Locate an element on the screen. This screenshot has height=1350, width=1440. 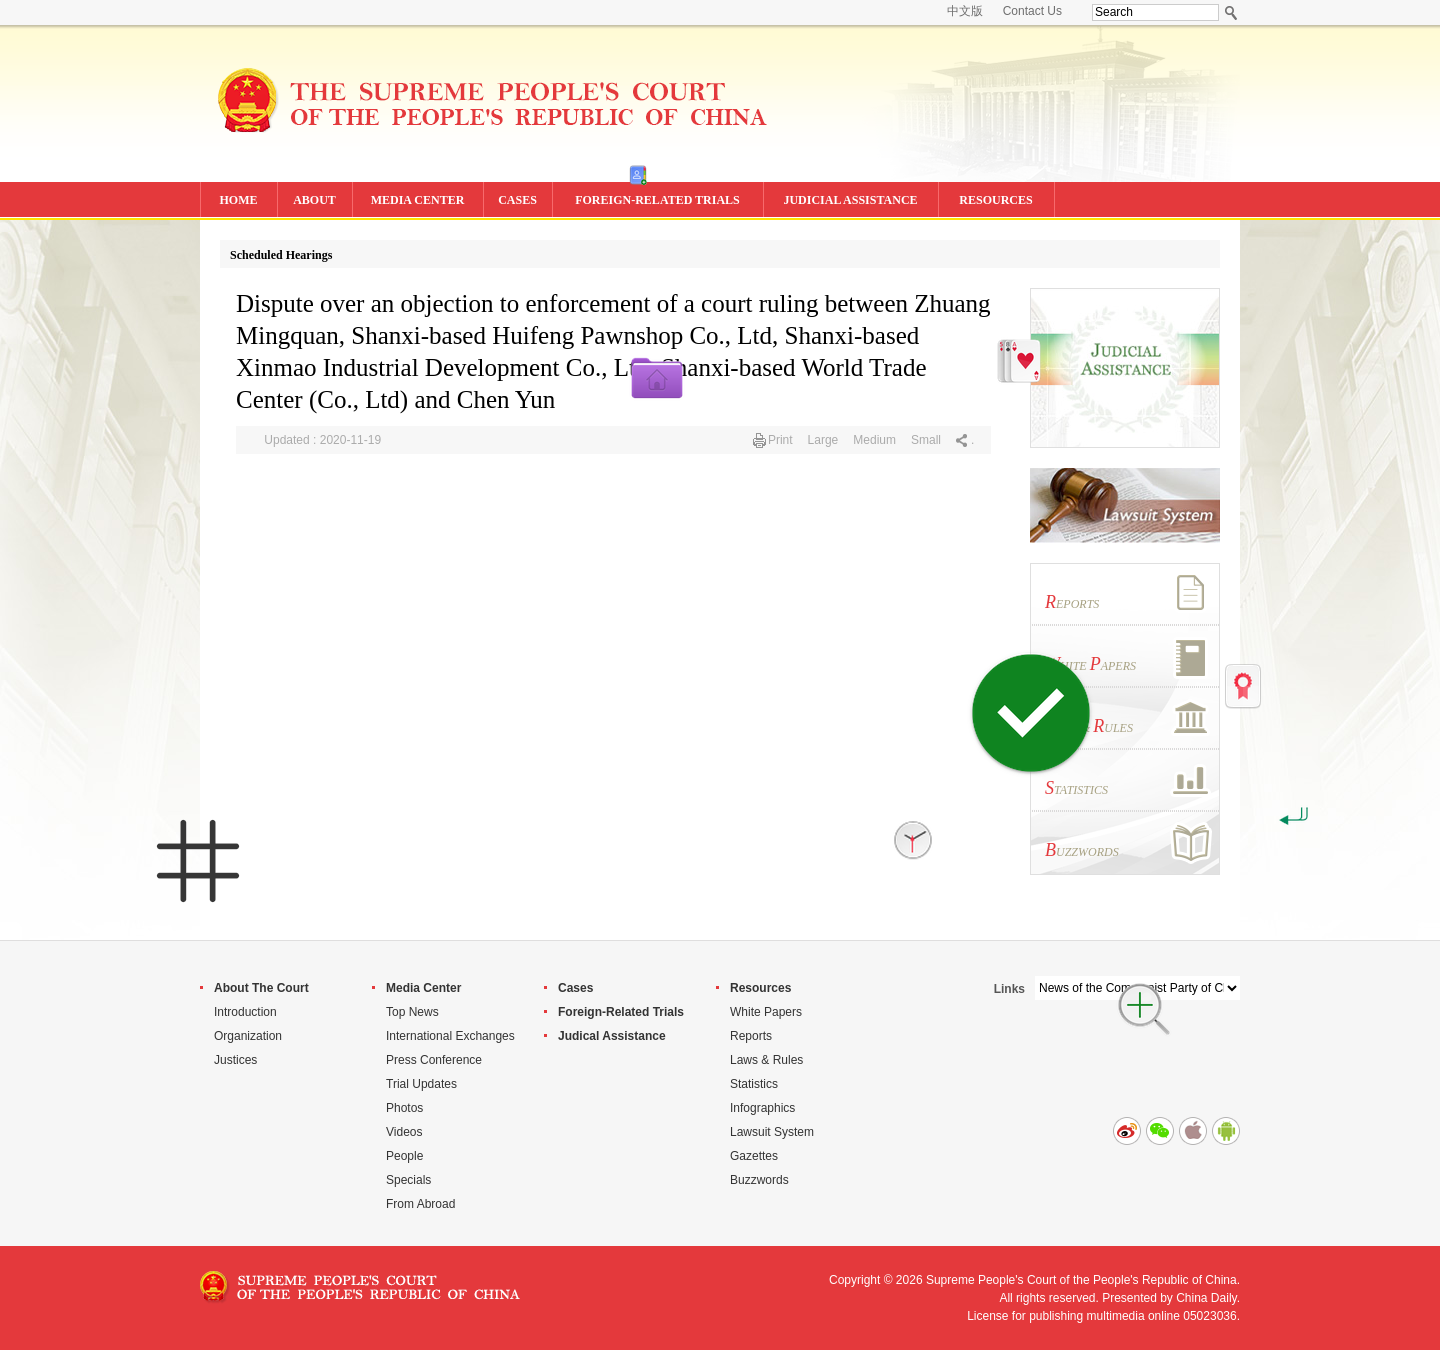
open sudoku puzzle game is located at coordinates (198, 861).